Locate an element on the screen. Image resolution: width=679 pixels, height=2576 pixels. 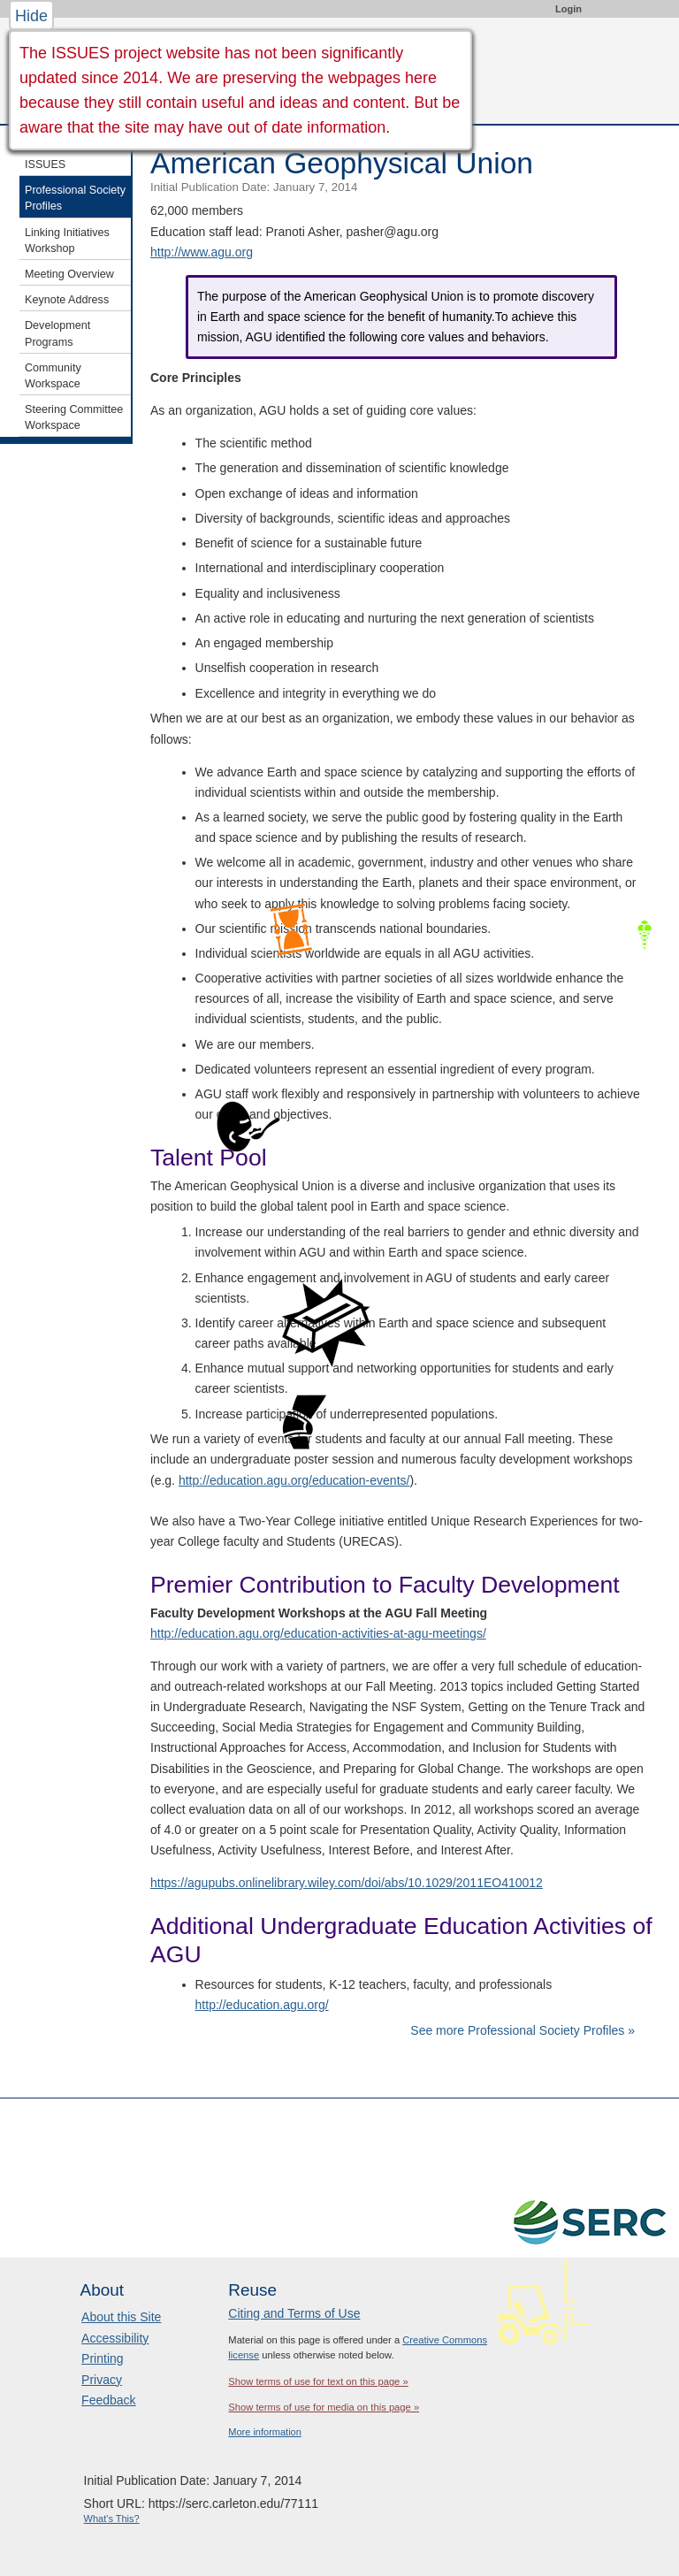
timer has expired or run out is located at coordinates (290, 929).